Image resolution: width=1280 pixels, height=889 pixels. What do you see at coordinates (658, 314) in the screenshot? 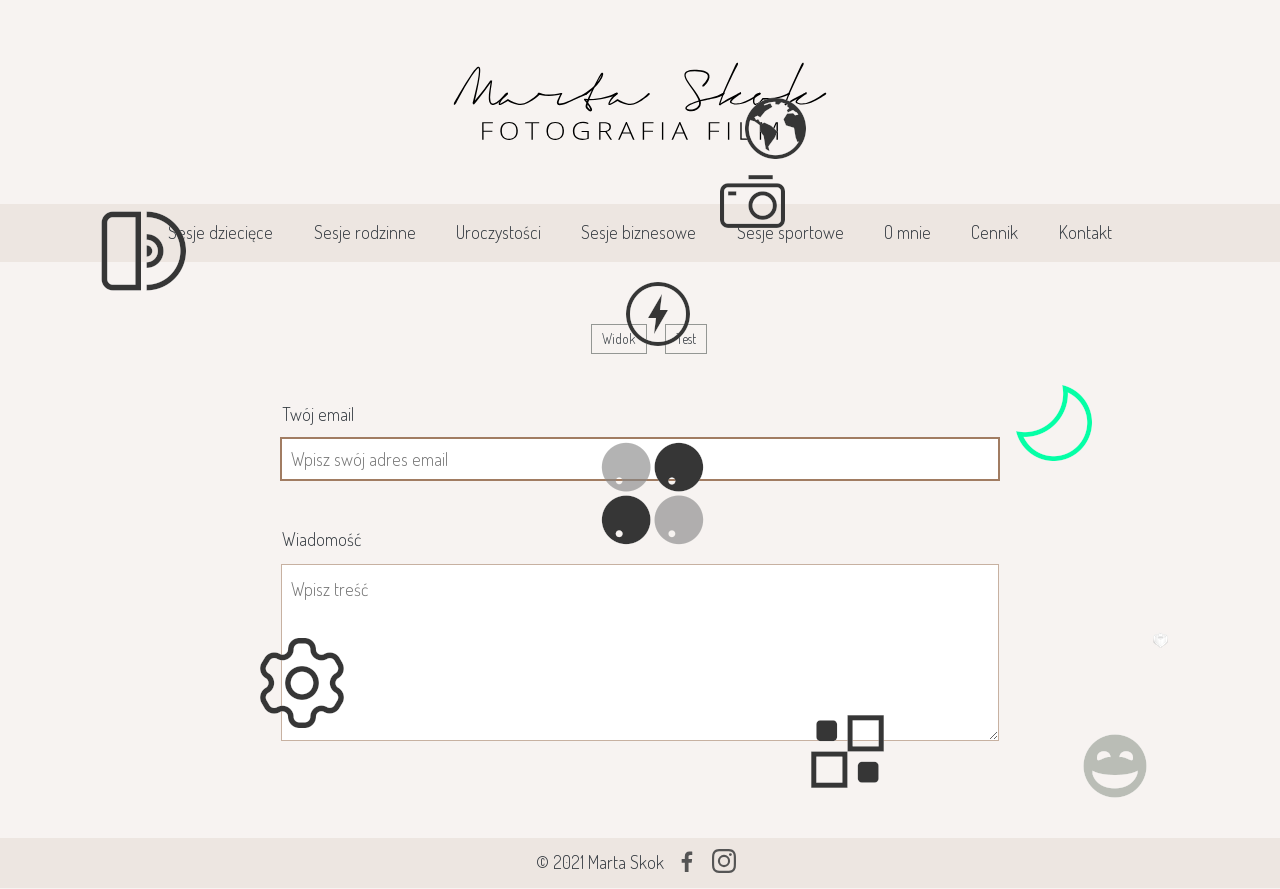
I see `access power and battery settings` at bounding box center [658, 314].